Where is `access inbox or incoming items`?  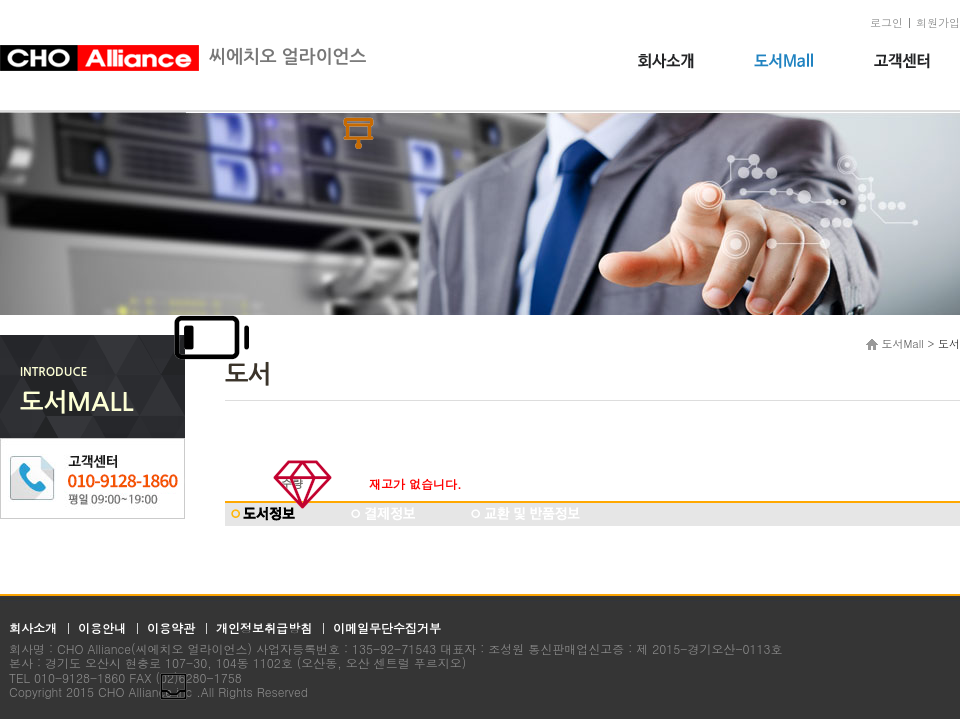 access inbox or incoming items is located at coordinates (173, 686).